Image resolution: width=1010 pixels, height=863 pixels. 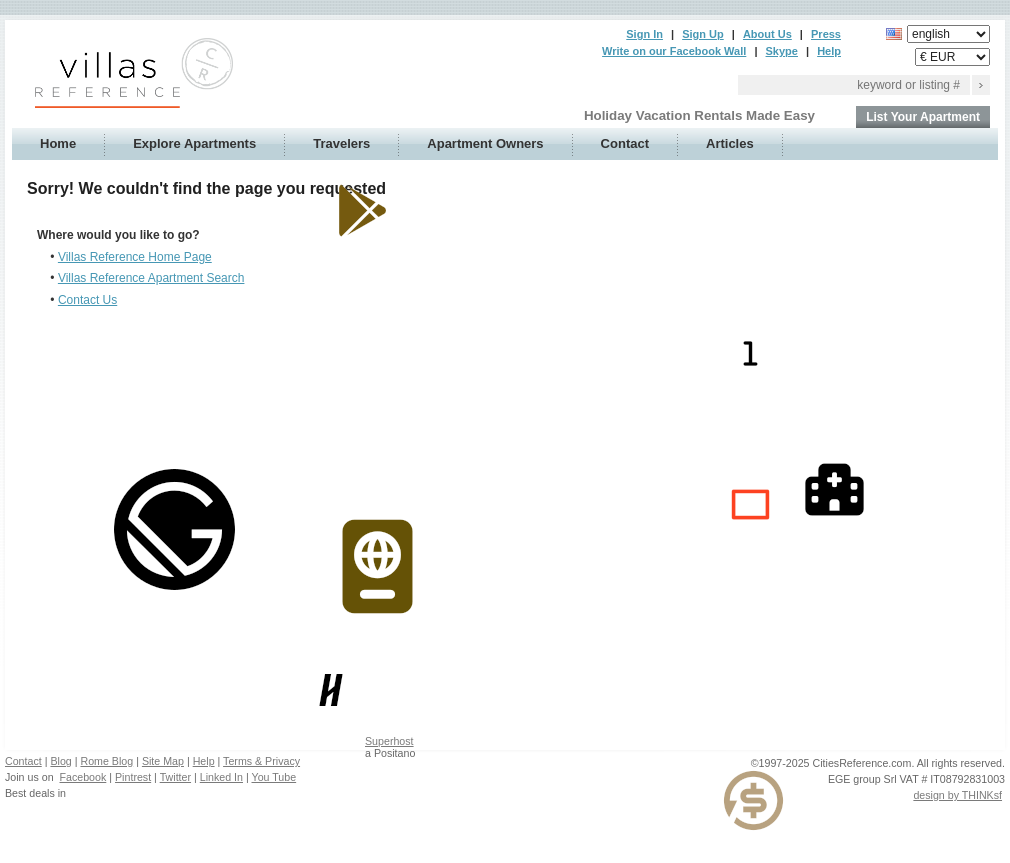 What do you see at coordinates (750, 504) in the screenshot?
I see `draw a rectangle shape` at bounding box center [750, 504].